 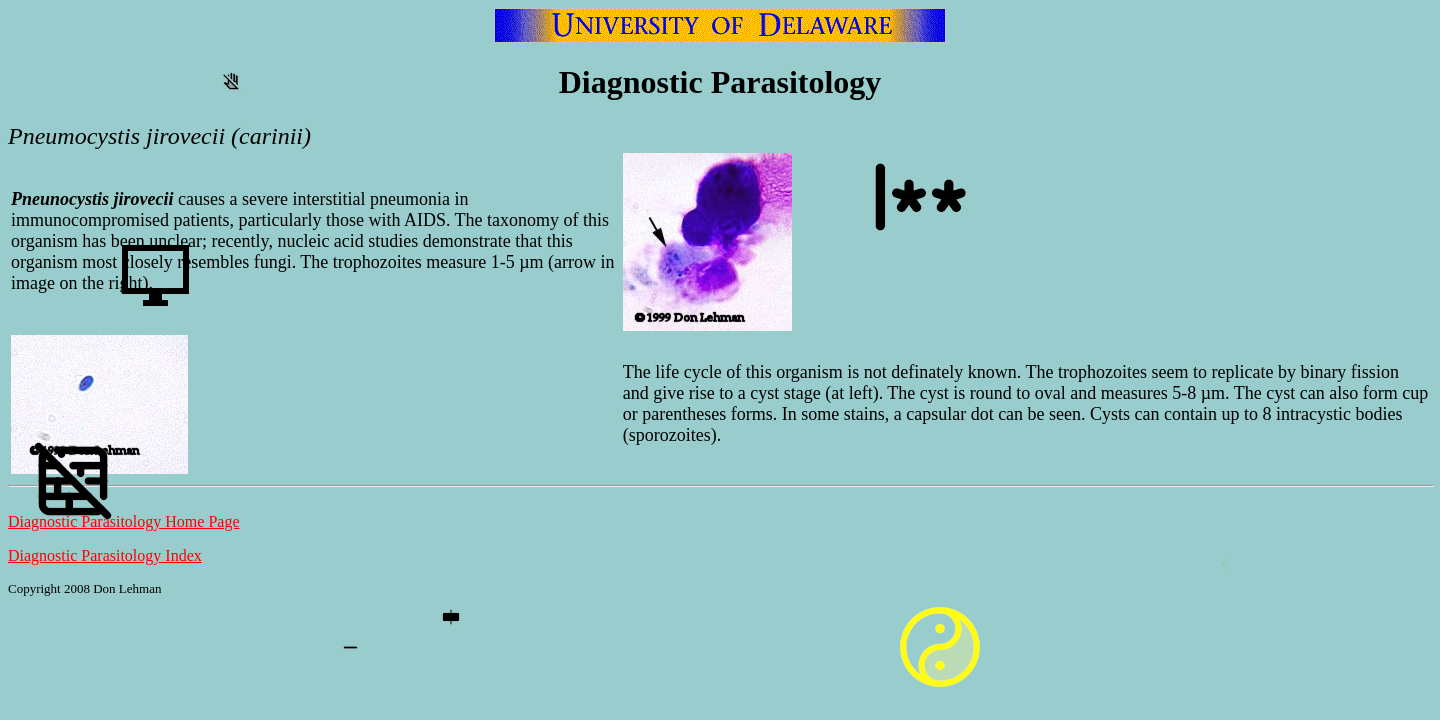 I want to click on switch to desktop view, so click(x=155, y=275).